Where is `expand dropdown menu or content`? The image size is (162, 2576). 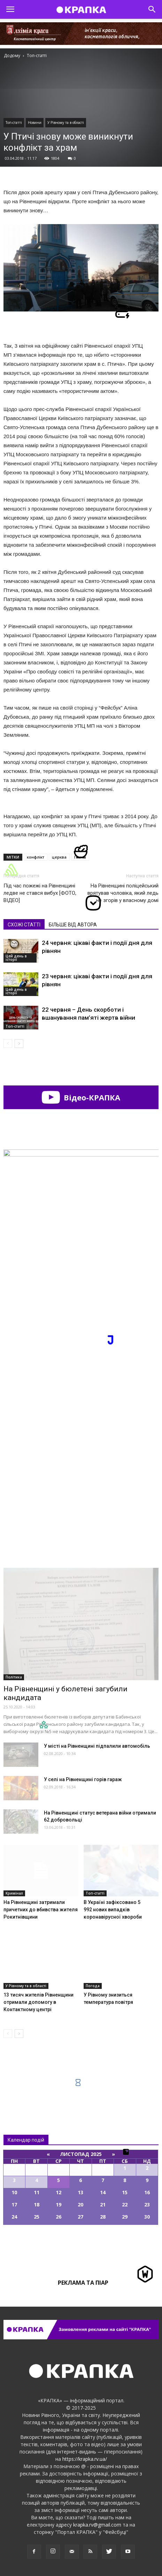
expand dropdown menu or content is located at coordinates (93, 903).